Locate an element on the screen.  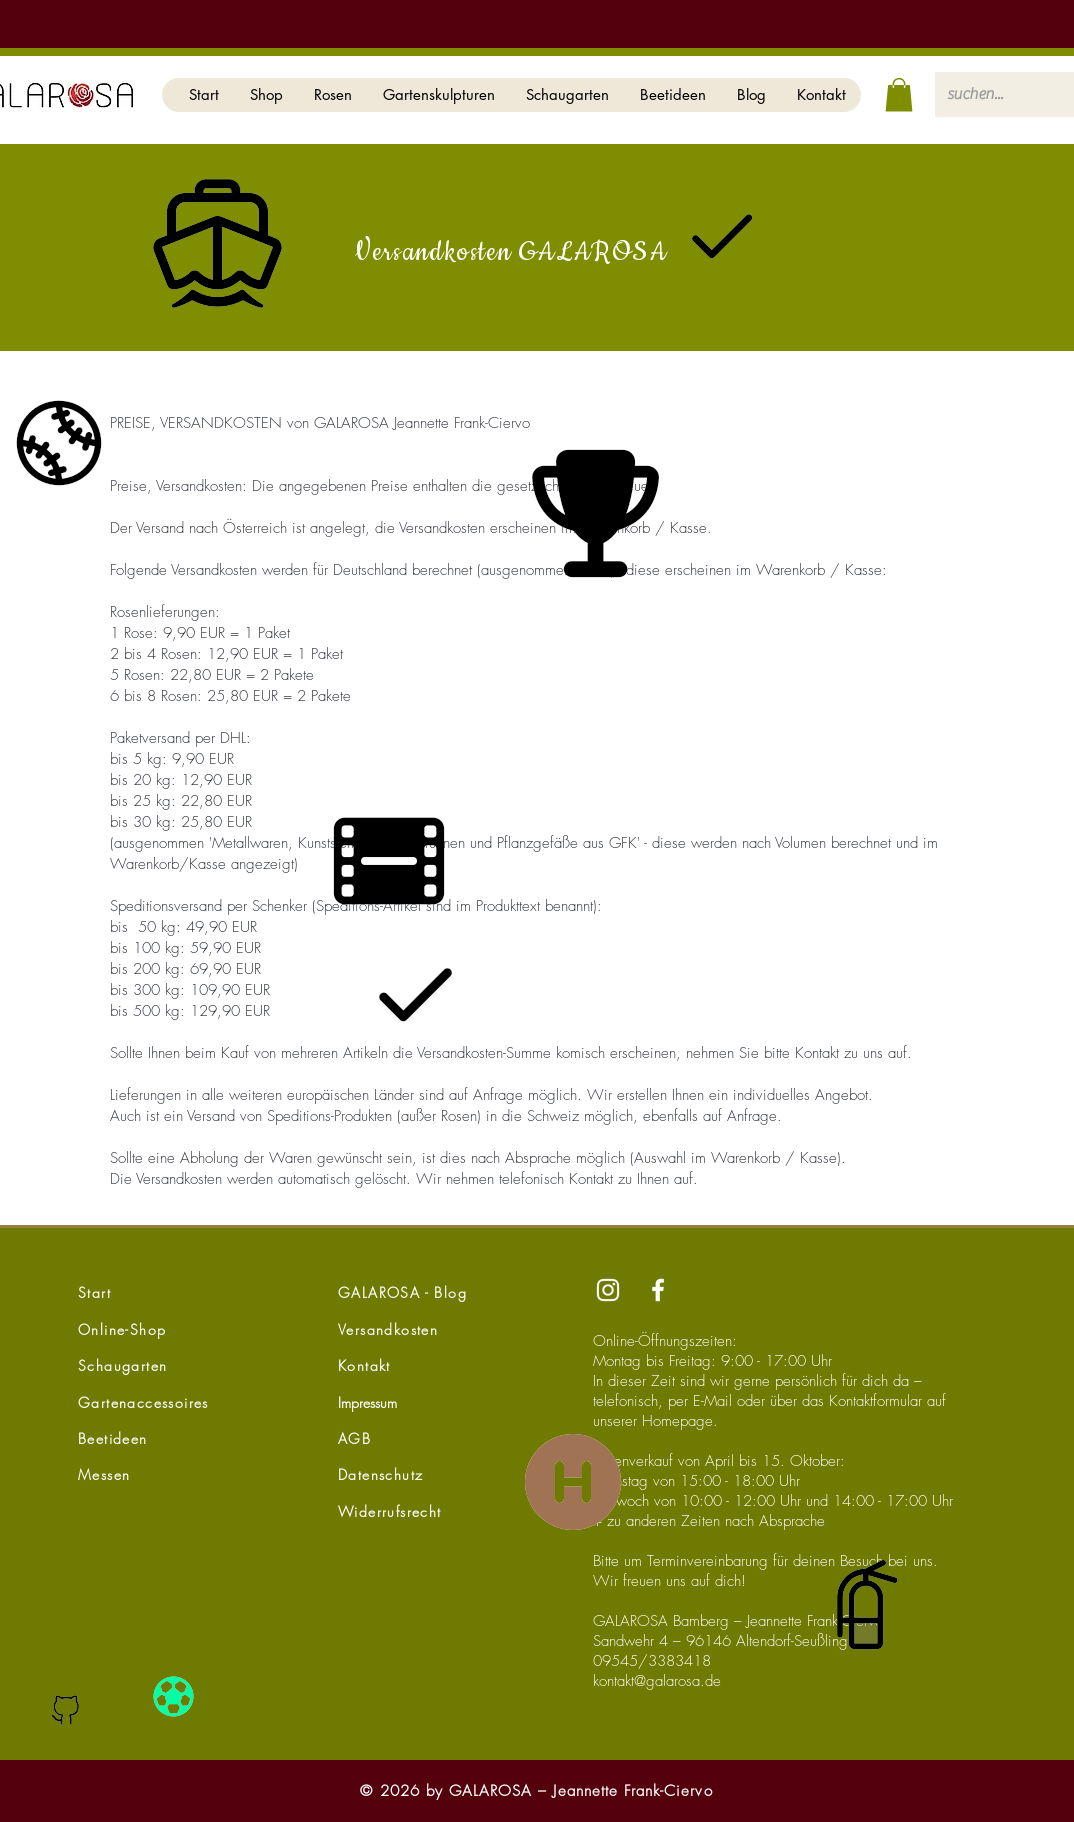
access fire safety information is located at coordinates (863, 1606).